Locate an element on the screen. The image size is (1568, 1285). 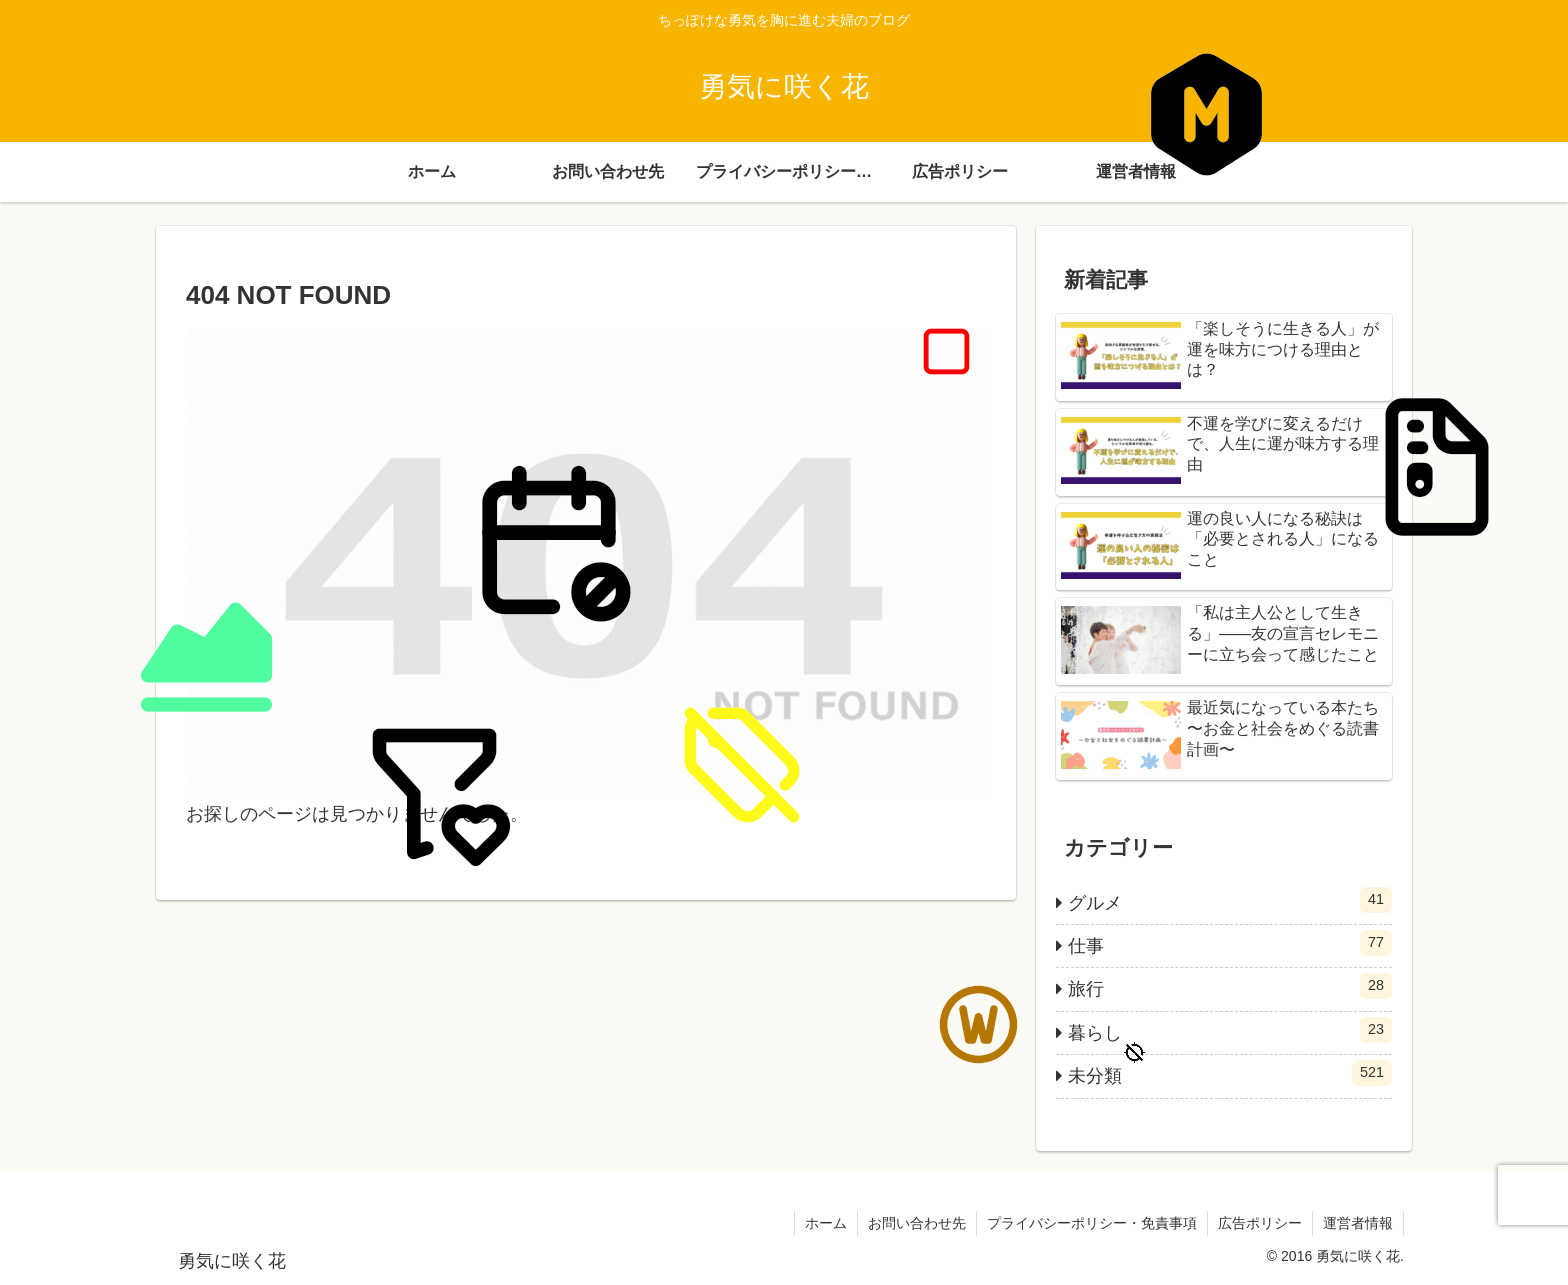
view area chart or graph is located at coordinates (206, 653).